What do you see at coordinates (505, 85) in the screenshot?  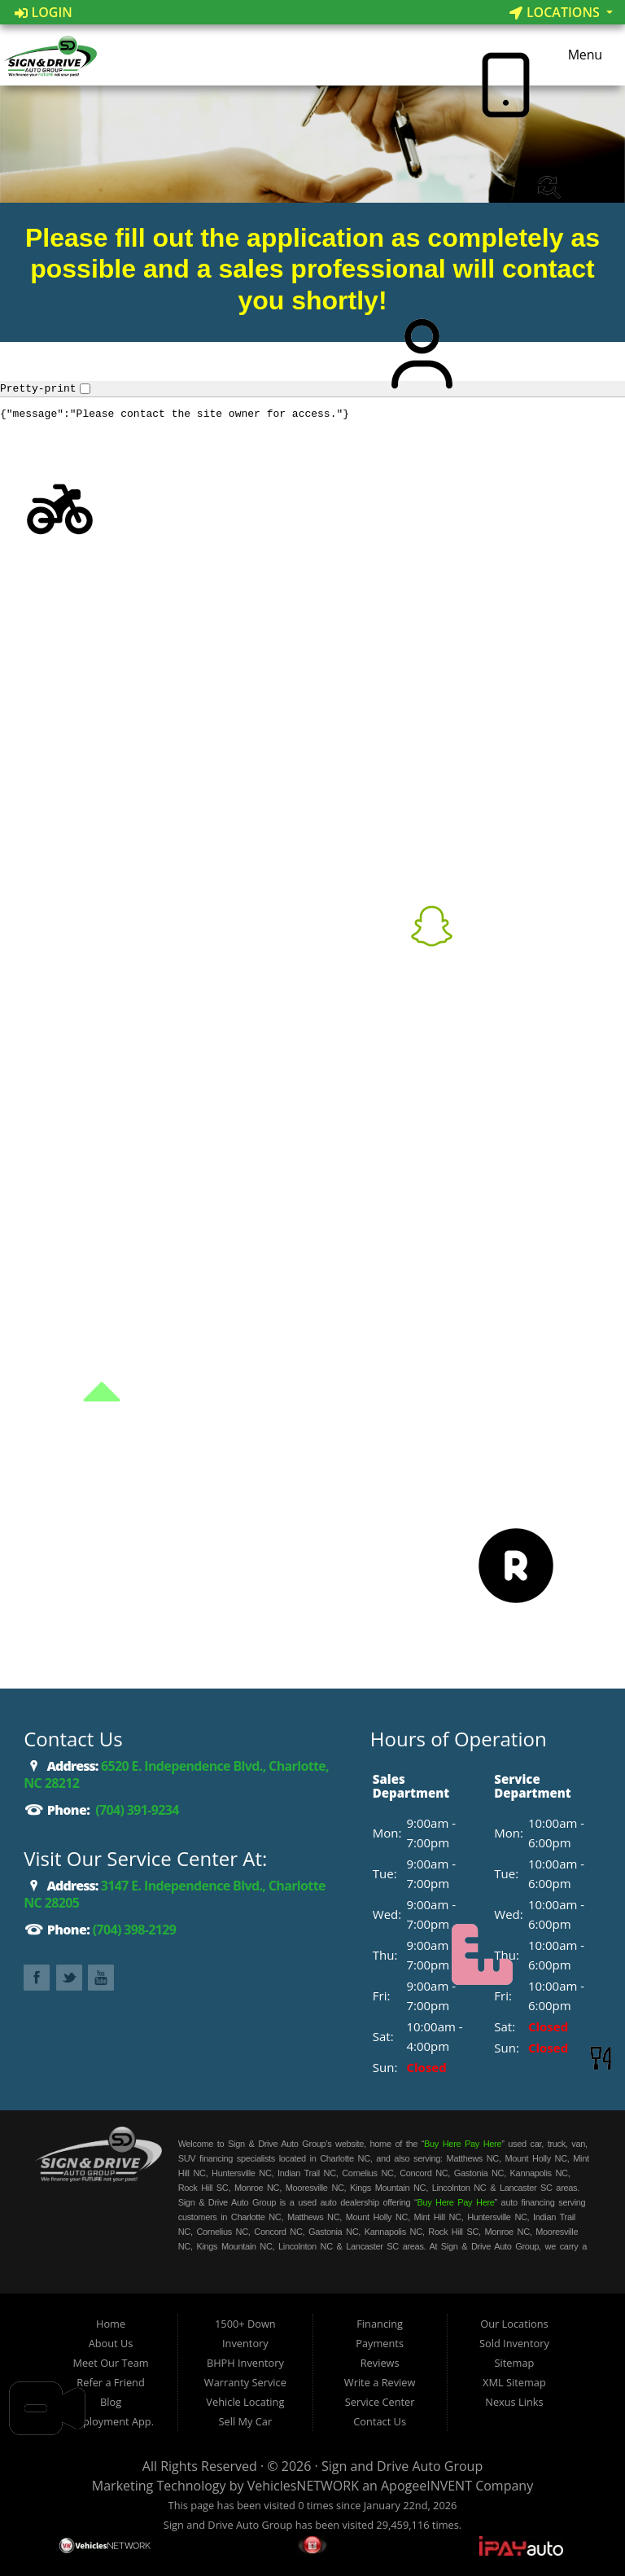 I see `access mobile device settings` at bounding box center [505, 85].